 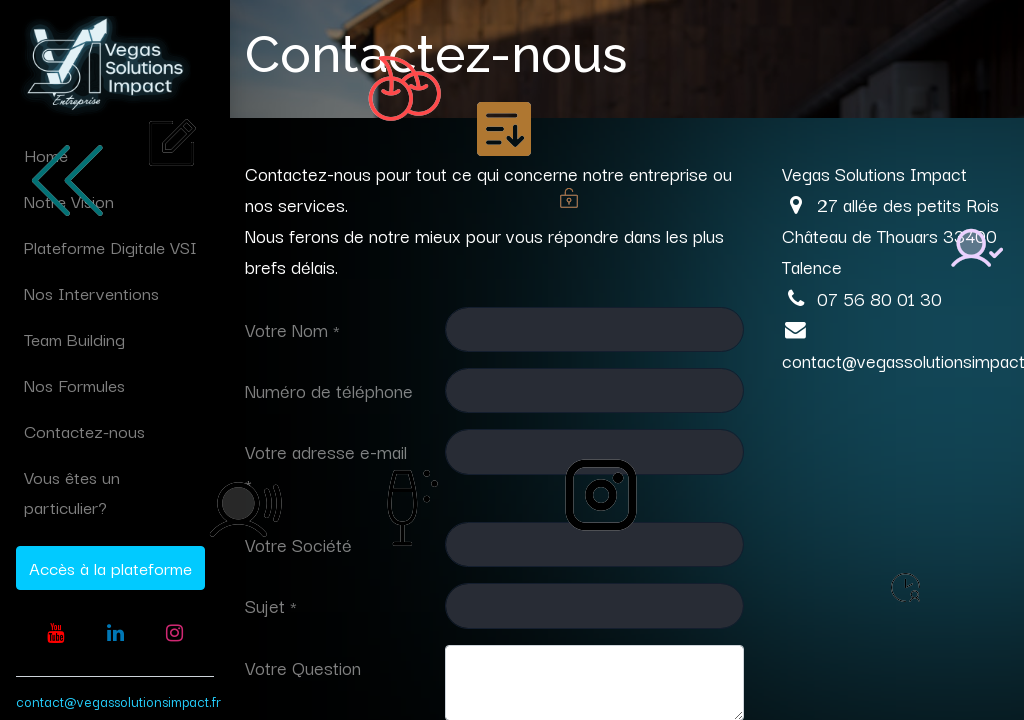 I want to click on view user's time or availability status, so click(x=905, y=587).